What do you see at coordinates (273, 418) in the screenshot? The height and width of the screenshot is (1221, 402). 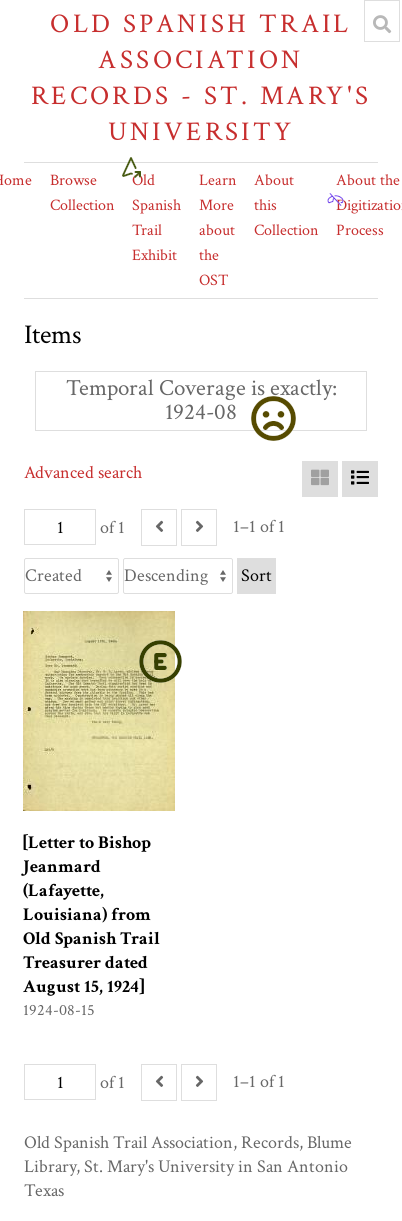 I see `indicate negative feedback or dissatisfaction` at bounding box center [273, 418].